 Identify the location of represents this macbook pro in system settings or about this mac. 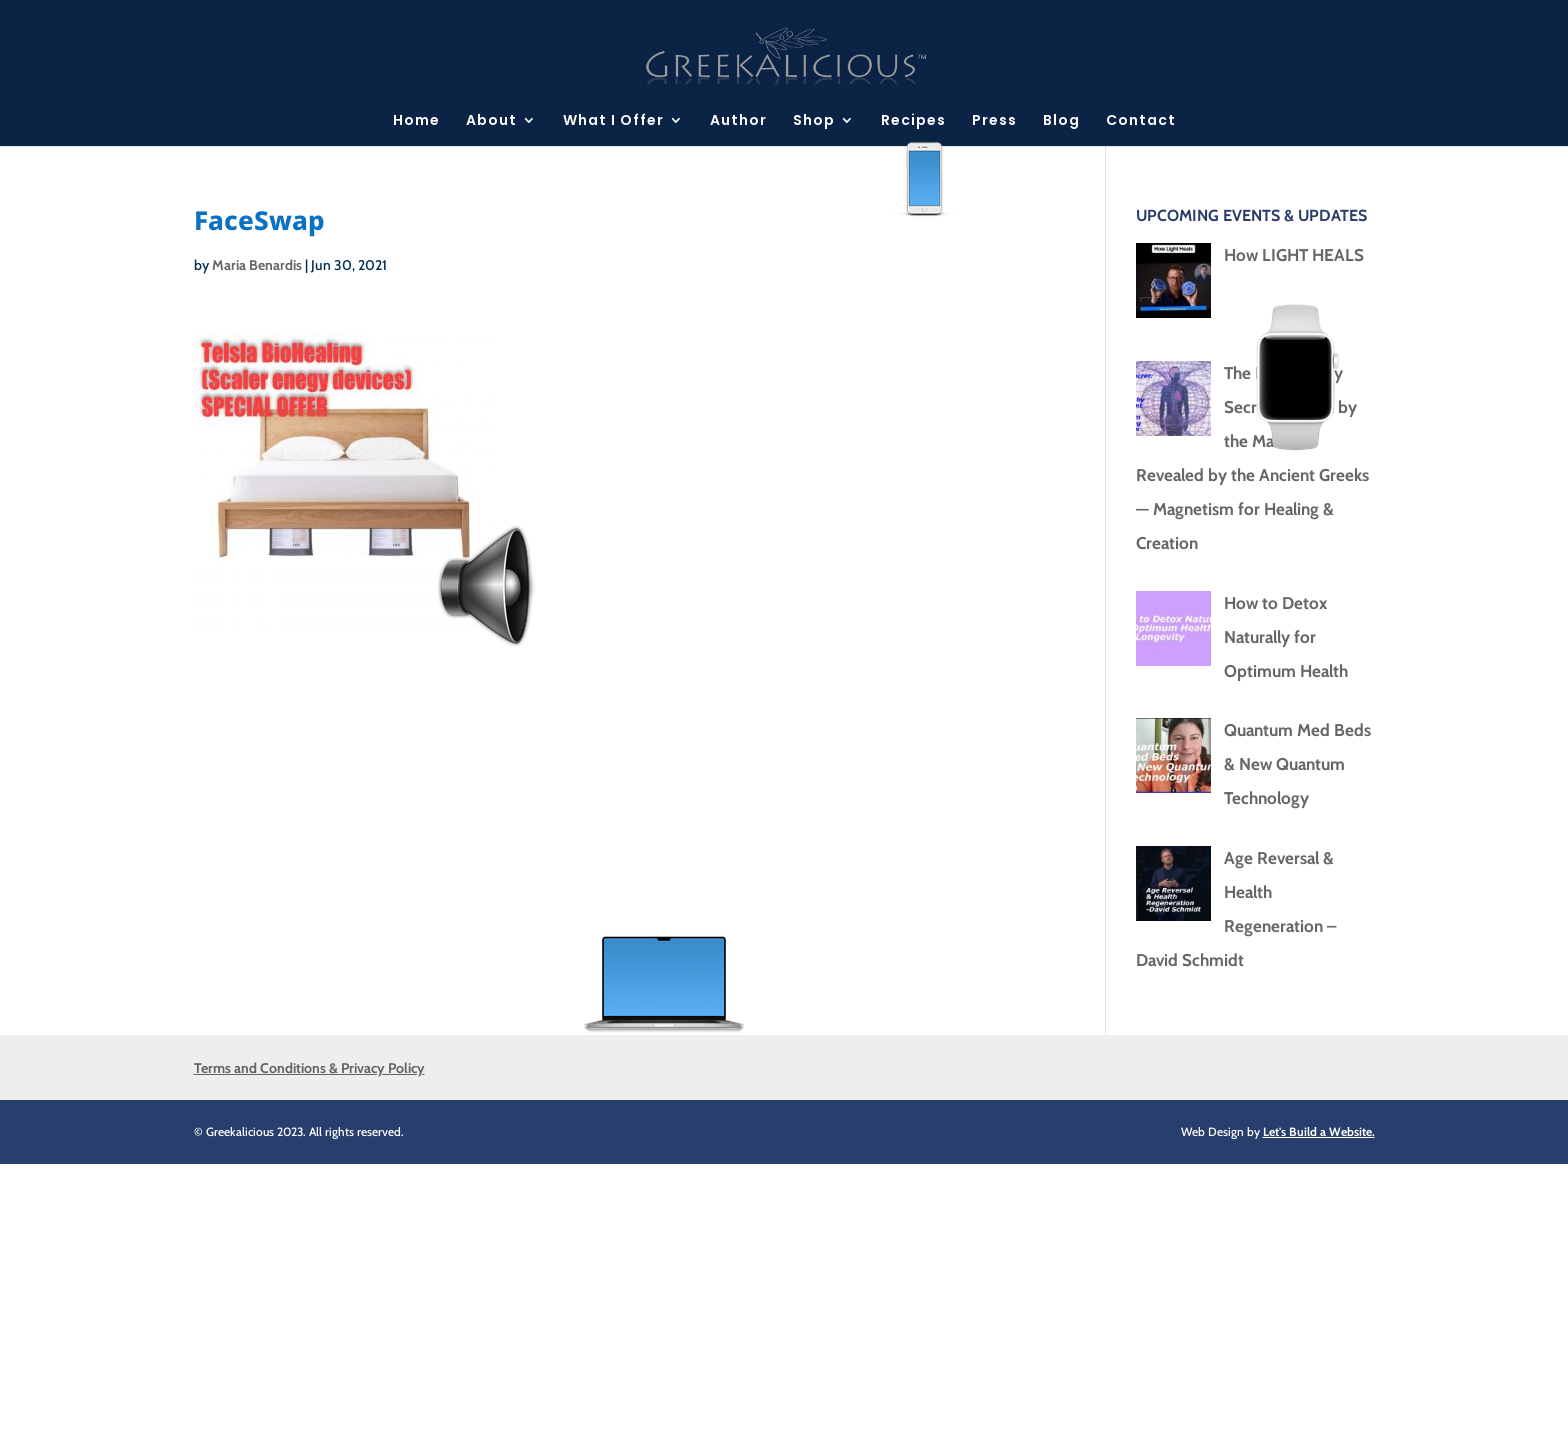
(664, 978).